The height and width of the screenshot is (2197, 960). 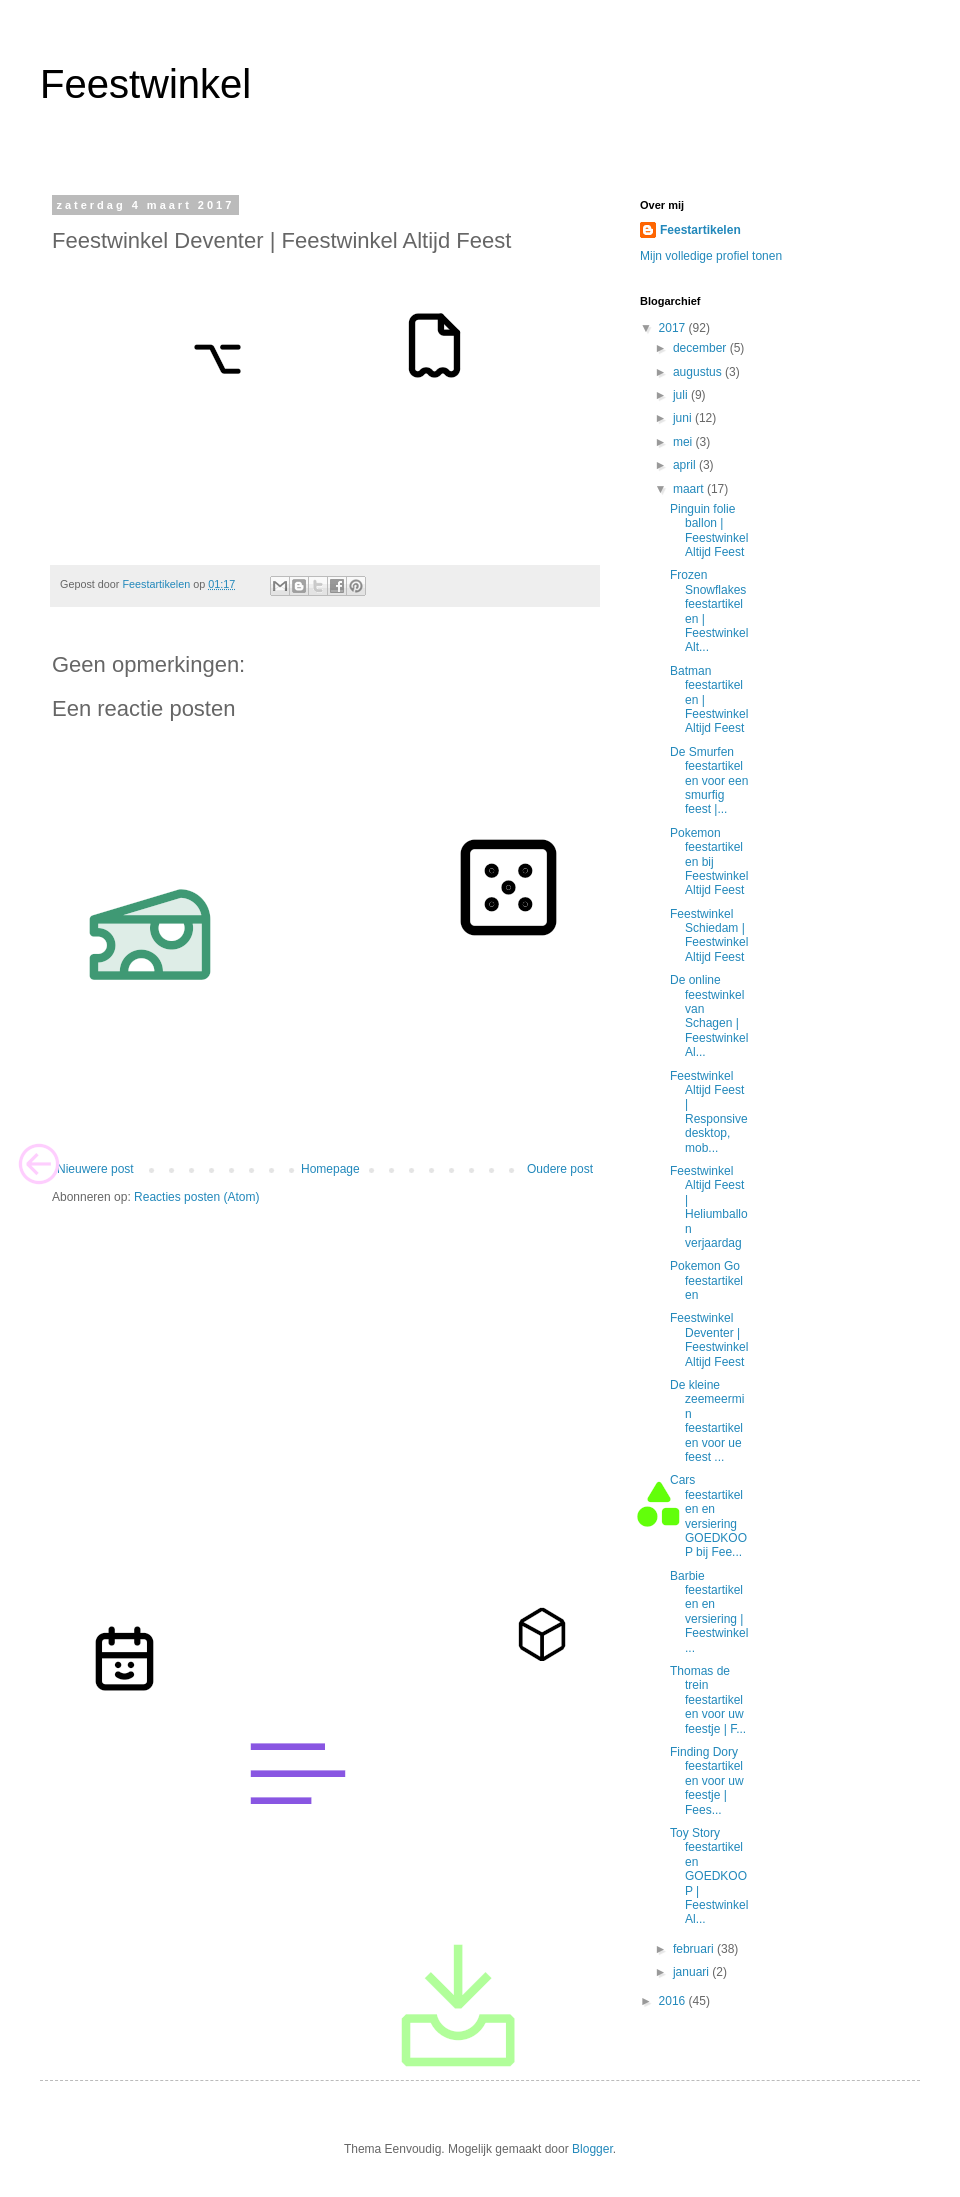 I want to click on view invoice or billing details, so click(x=434, y=345).